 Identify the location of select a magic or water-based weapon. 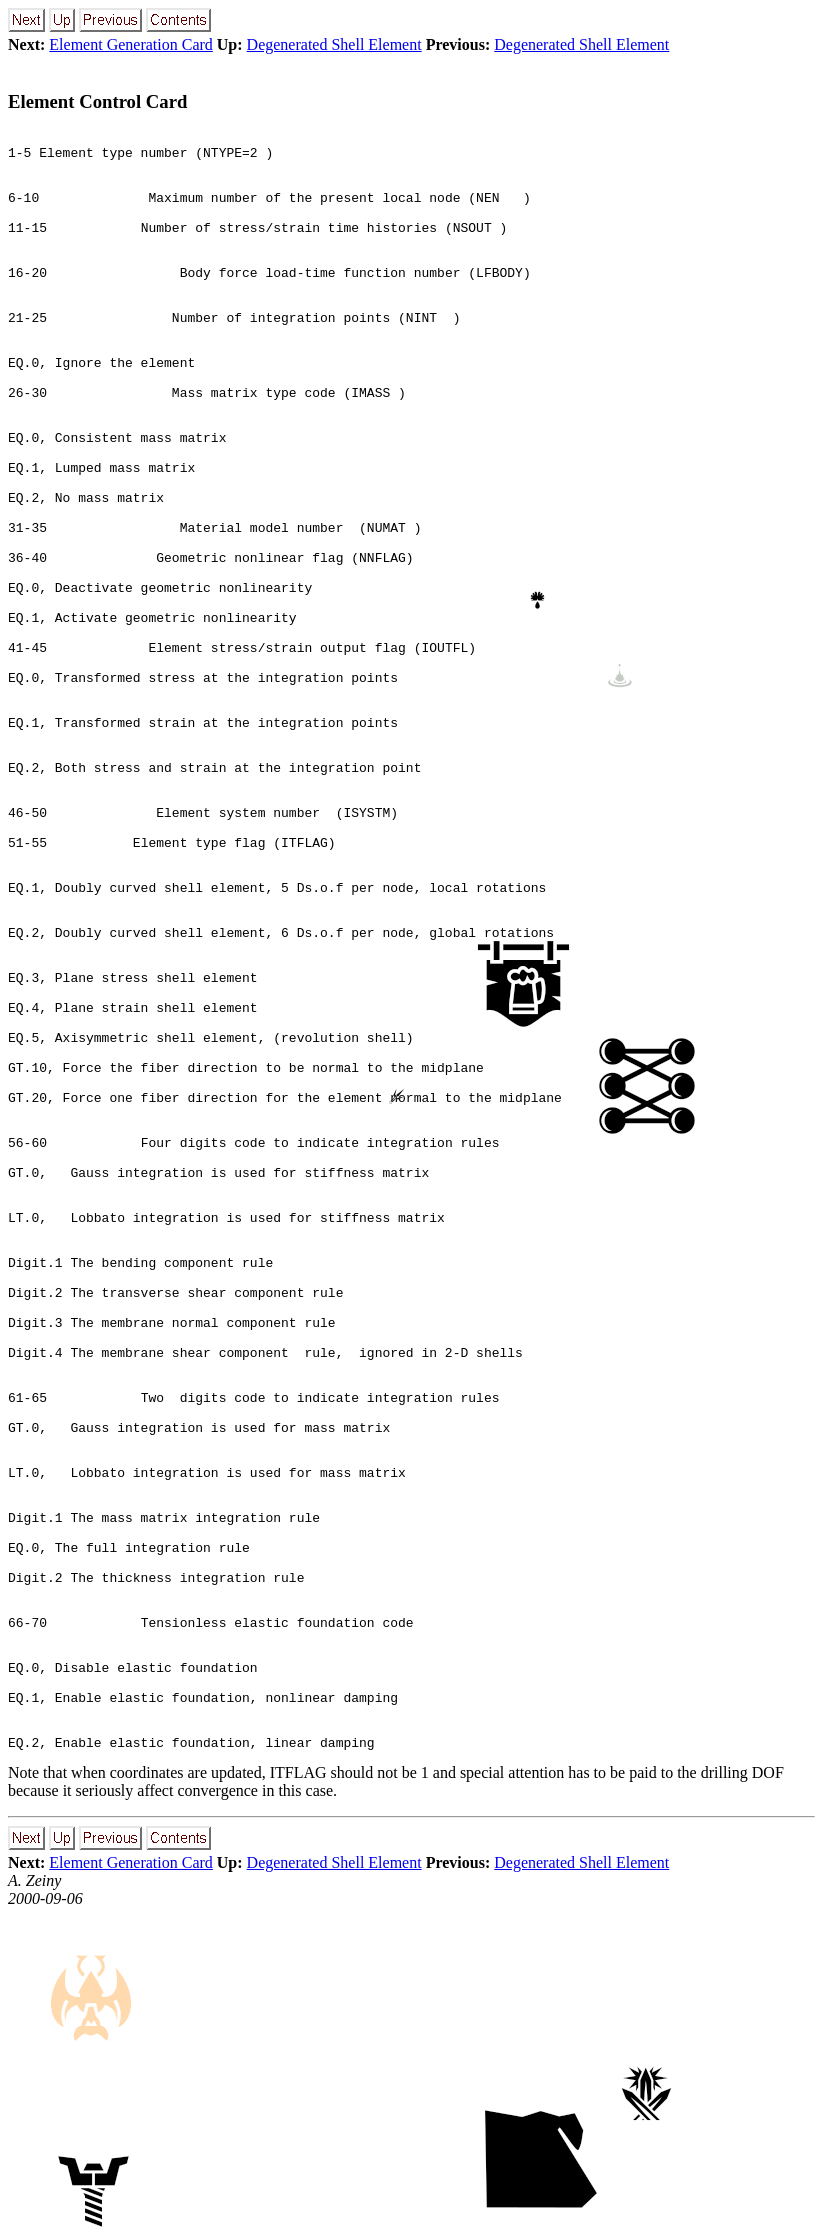
(397, 1096).